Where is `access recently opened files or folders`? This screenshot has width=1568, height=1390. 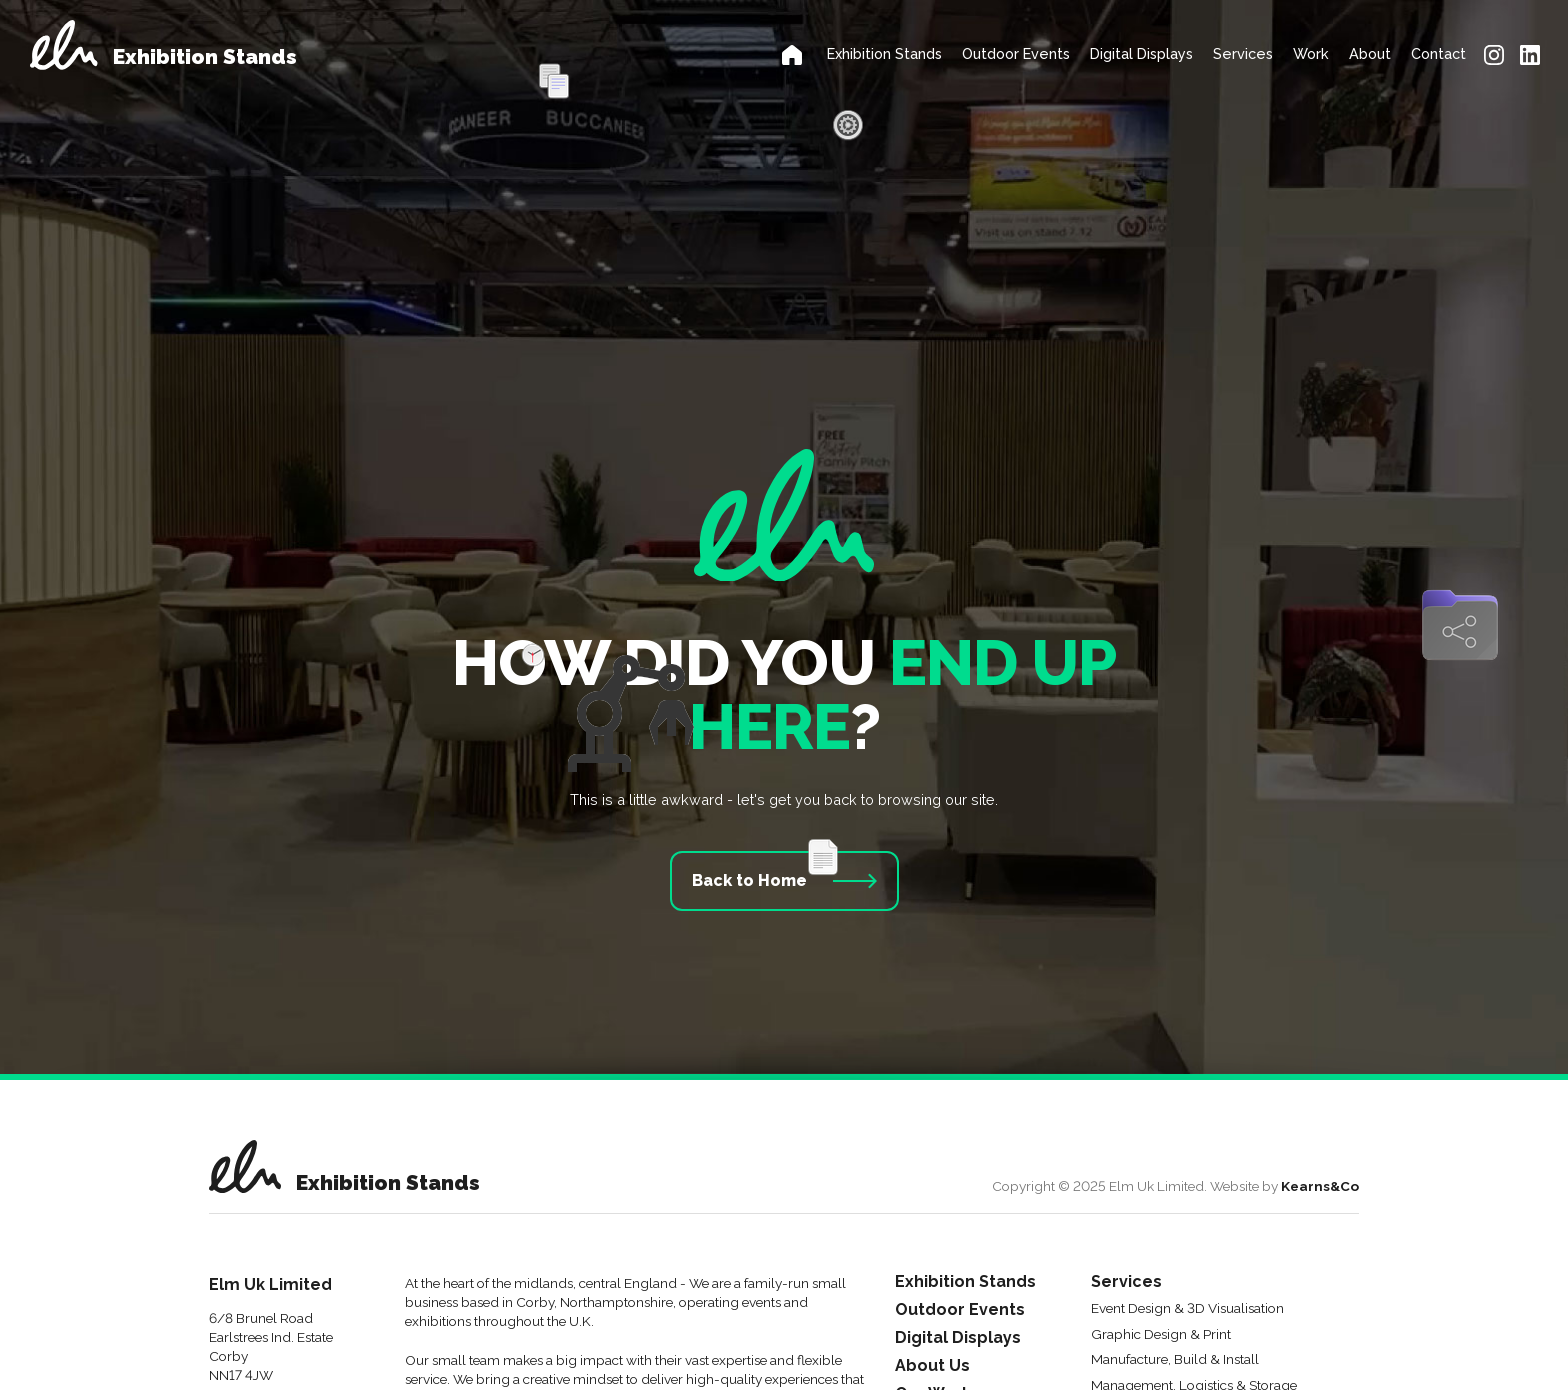
access recently opened files or folders is located at coordinates (533, 655).